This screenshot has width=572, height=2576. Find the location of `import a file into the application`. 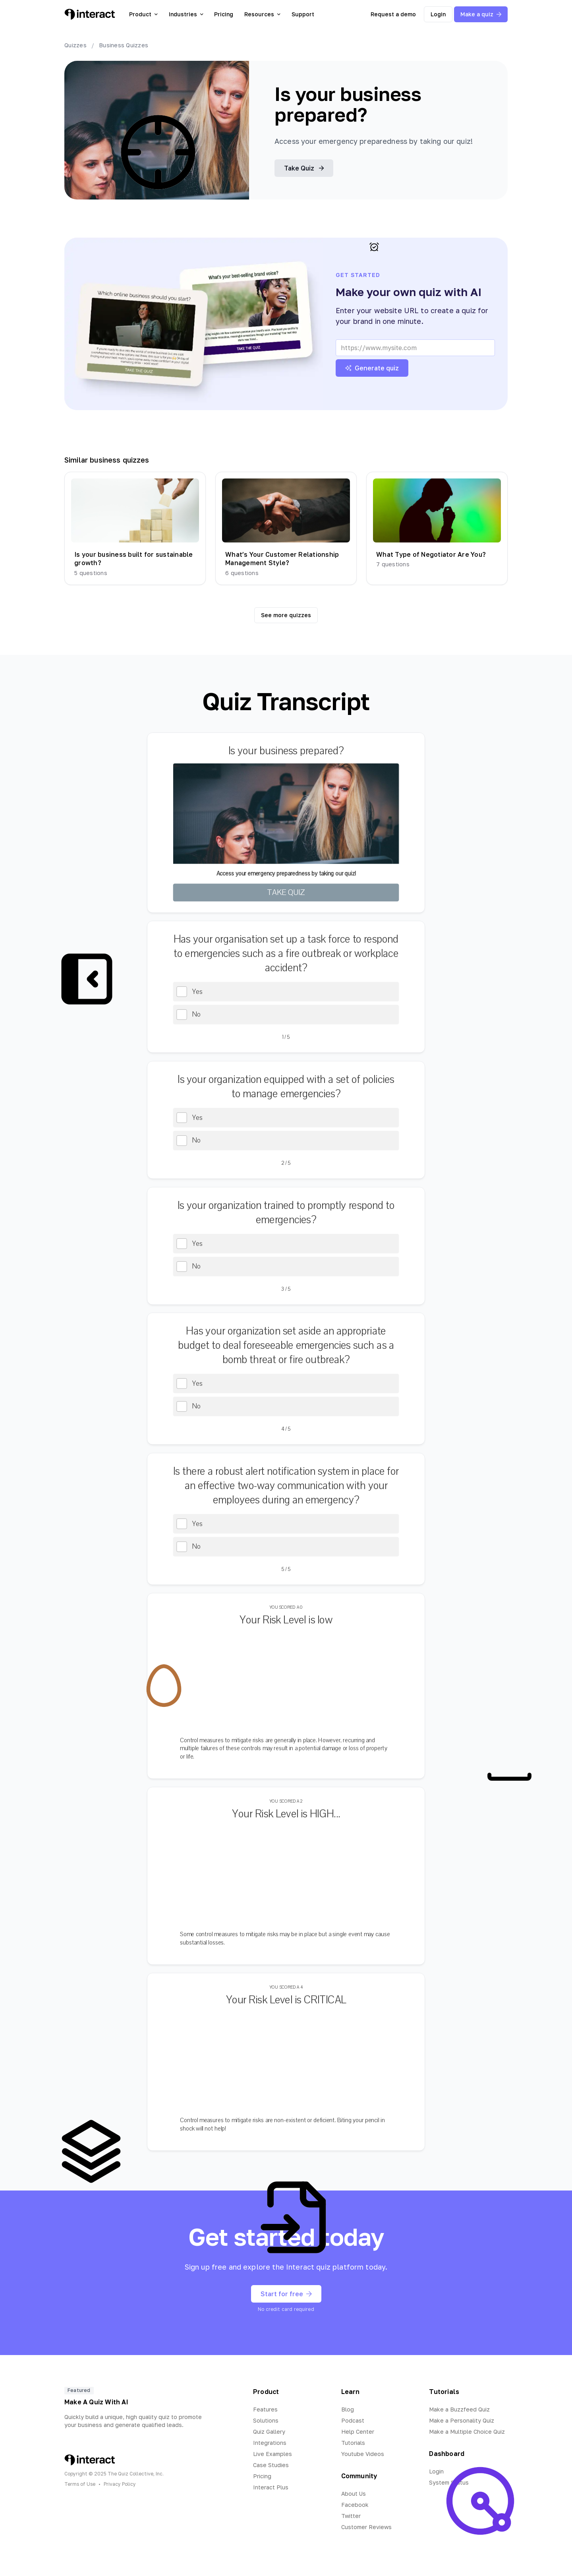

import a file into the application is located at coordinates (296, 2217).